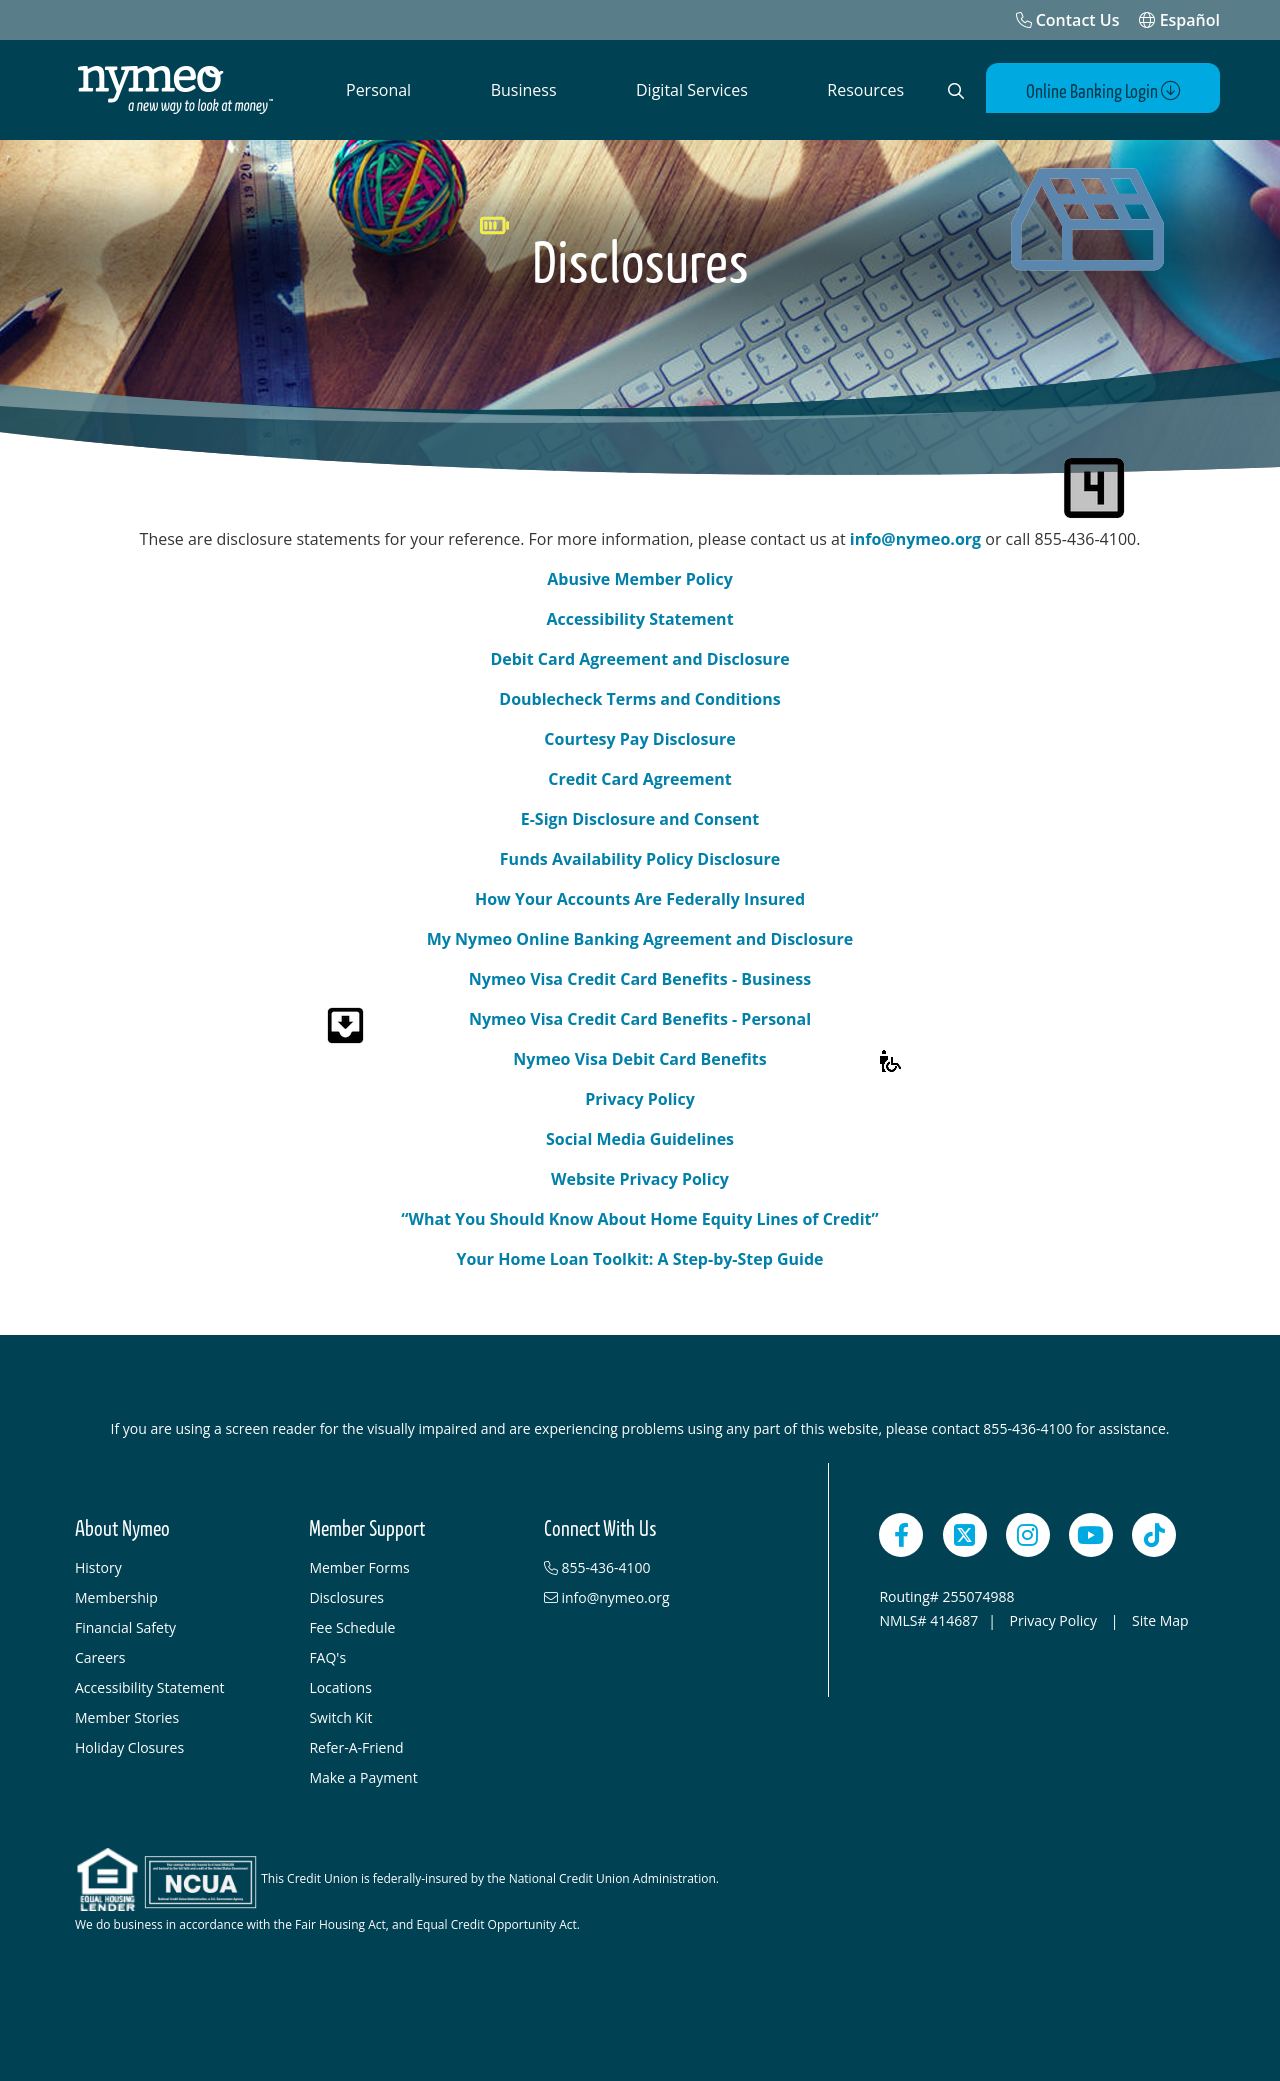 Image resolution: width=1280 pixels, height=2081 pixels. What do you see at coordinates (890, 1061) in the screenshot?
I see `wheelchair accessible pickup location` at bounding box center [890, 1061].